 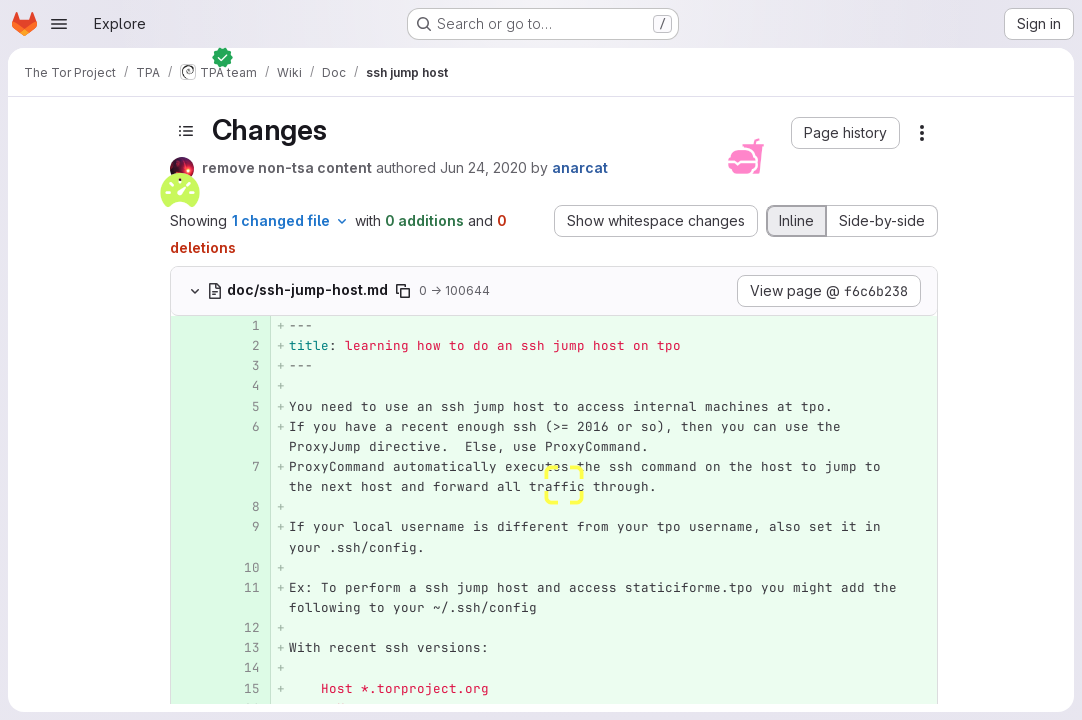 I want to click on browse nearby fast food restaurants, so click(x=746, y=156).